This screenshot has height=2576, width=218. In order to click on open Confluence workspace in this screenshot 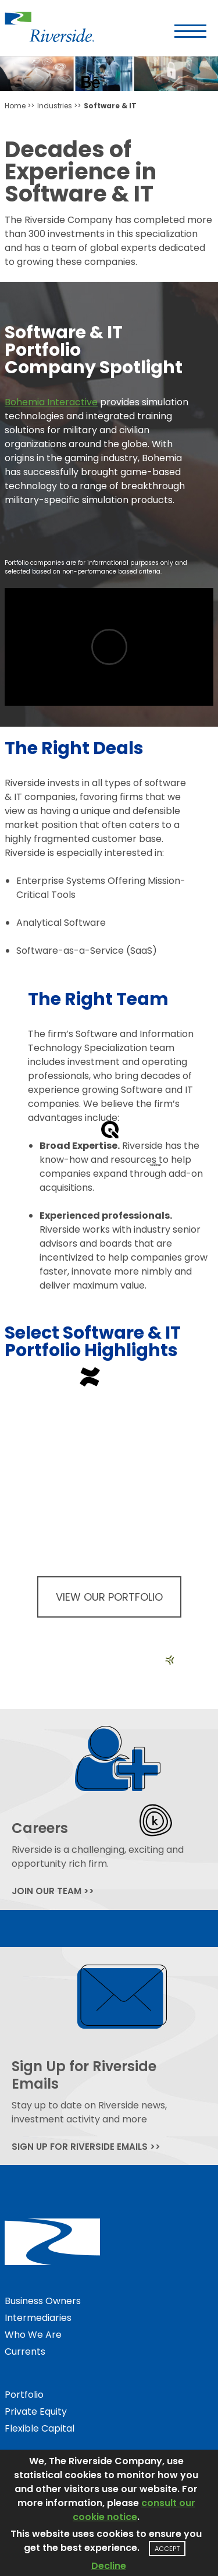, I will do `click(90, 1377)`.